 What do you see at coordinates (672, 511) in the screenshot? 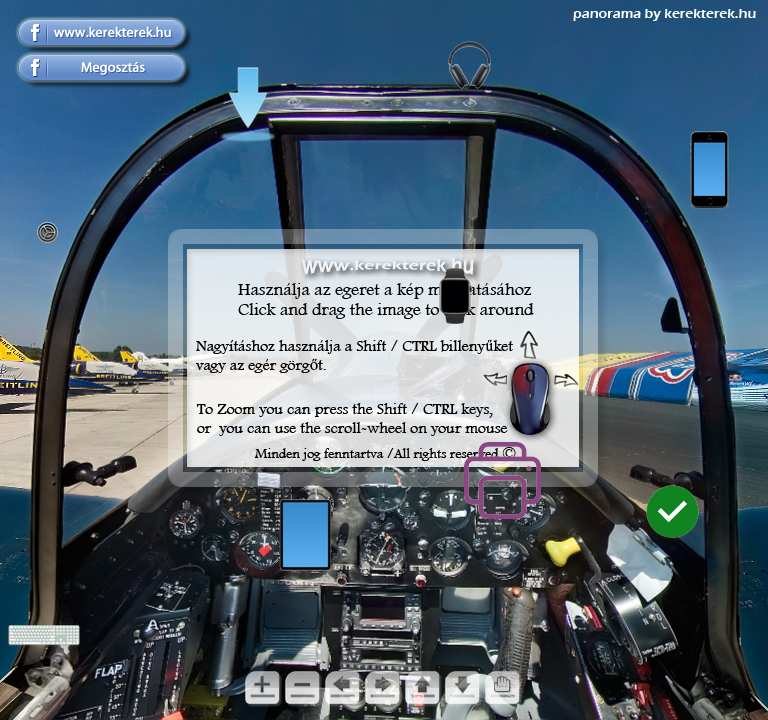
I see `confirm or accept an action` at bounding box center [672, 511].